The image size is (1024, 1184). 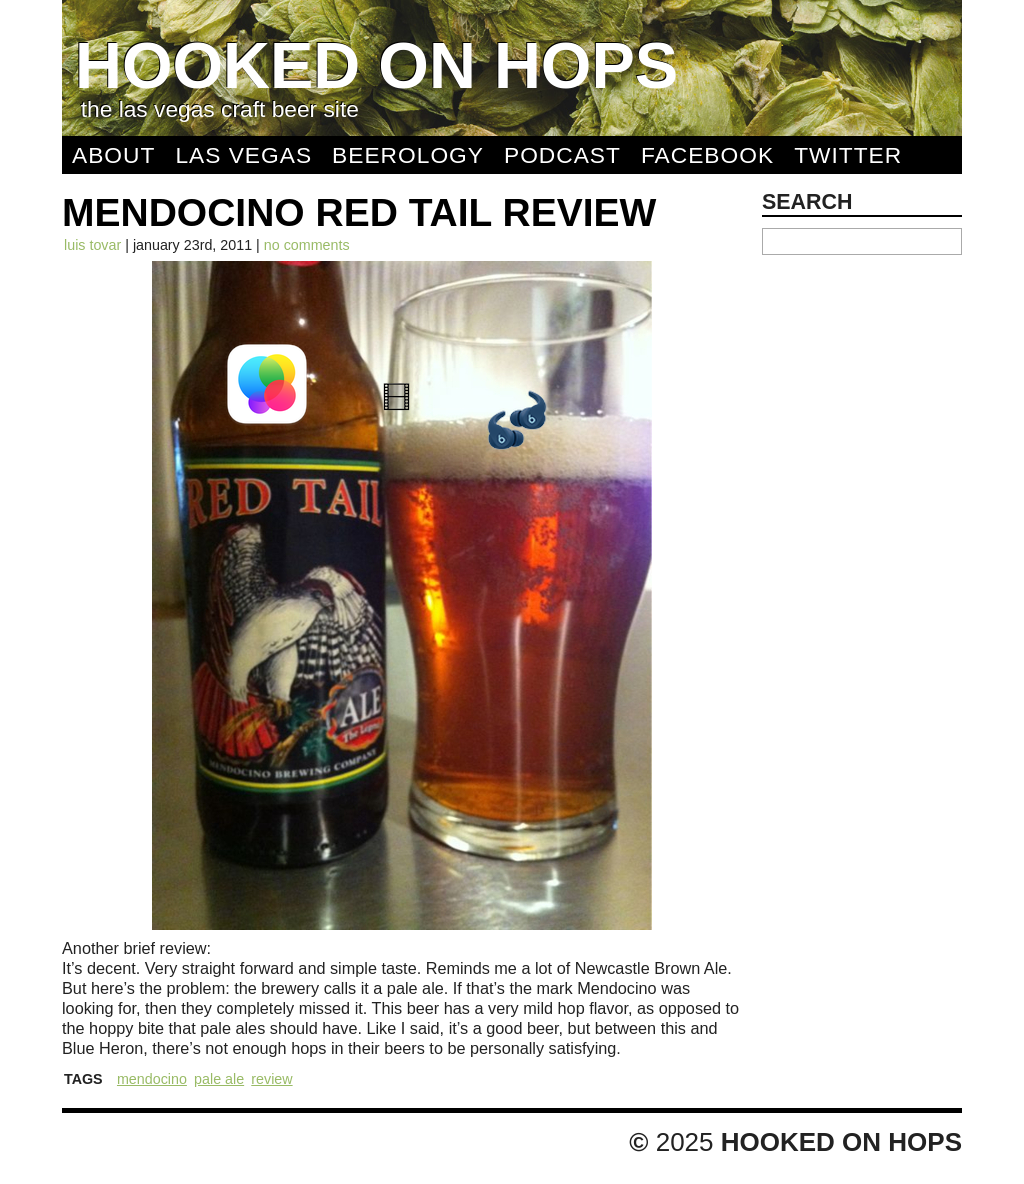 What do you see at coordinates (267, 384) in the screenshot?
I see `open Game Center settings` at bounding box center [267, 384].